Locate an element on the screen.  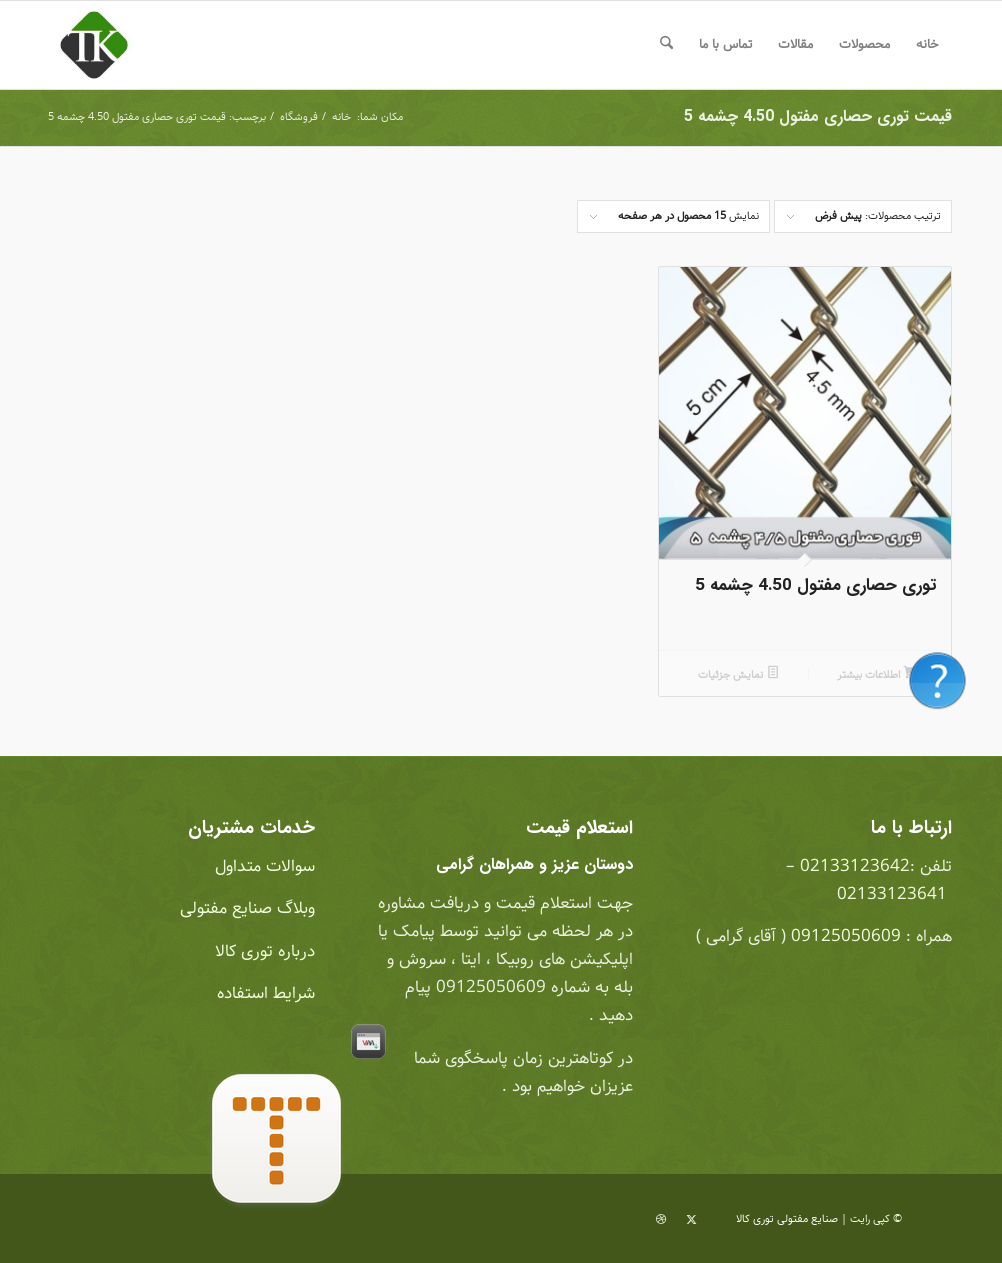
open help or support documentation is located at coordinates (937, 680).